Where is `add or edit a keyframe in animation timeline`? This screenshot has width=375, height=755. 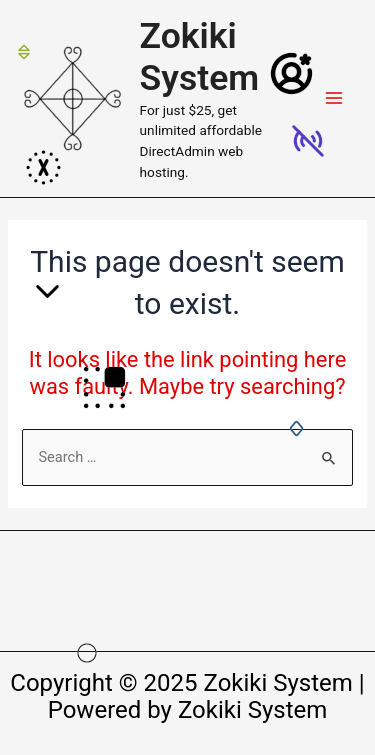
add or edit a keyframe in animation timeline is located at coordinates (296, 428).